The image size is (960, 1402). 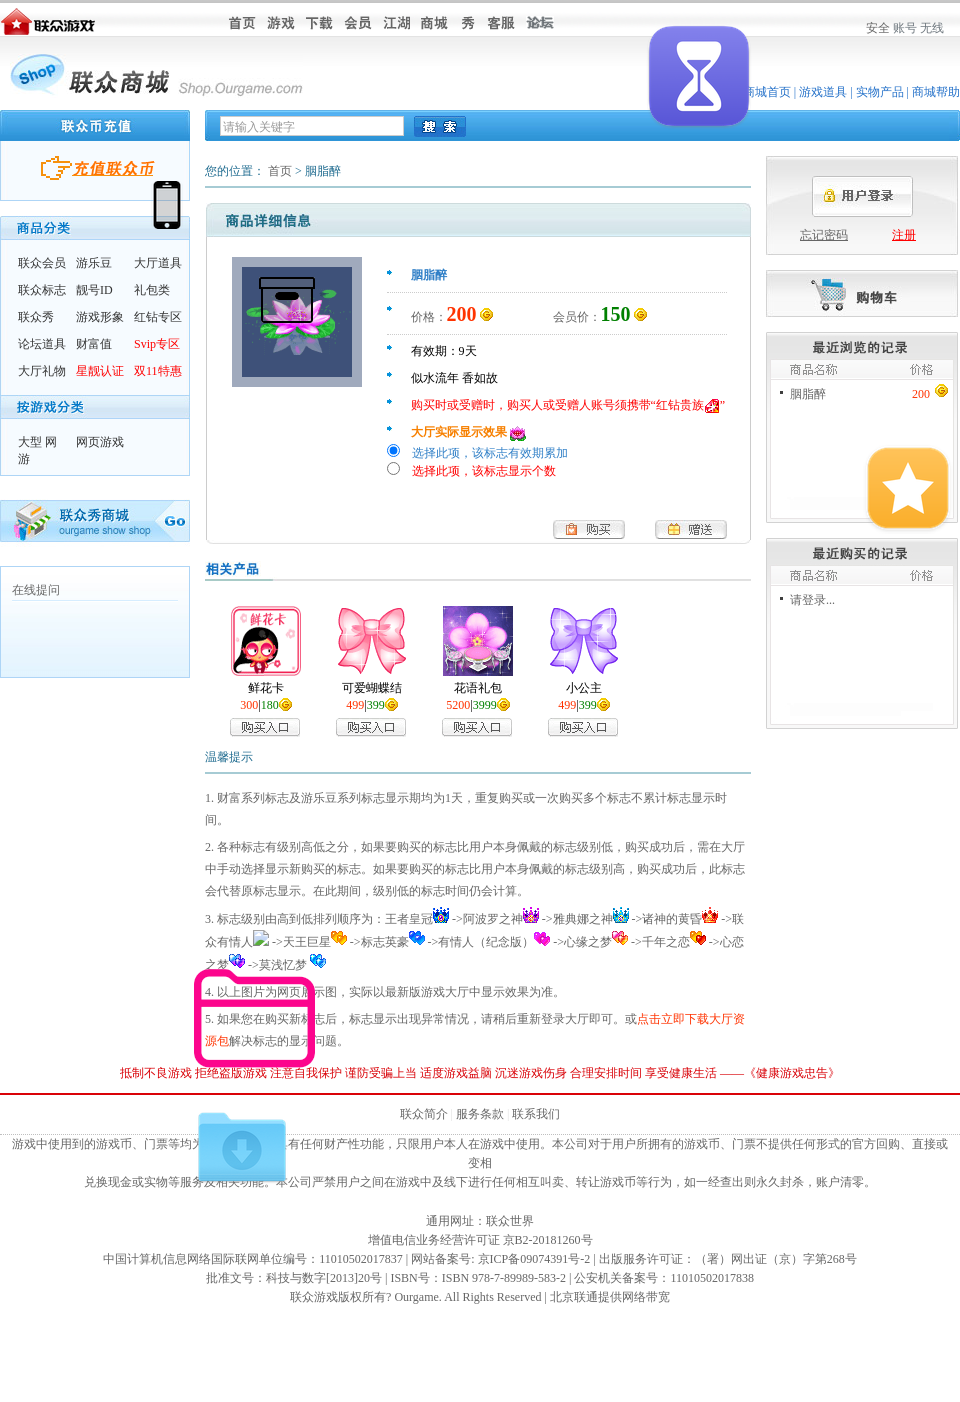 I want to click on access archived emails, so click(x=287, y=299).